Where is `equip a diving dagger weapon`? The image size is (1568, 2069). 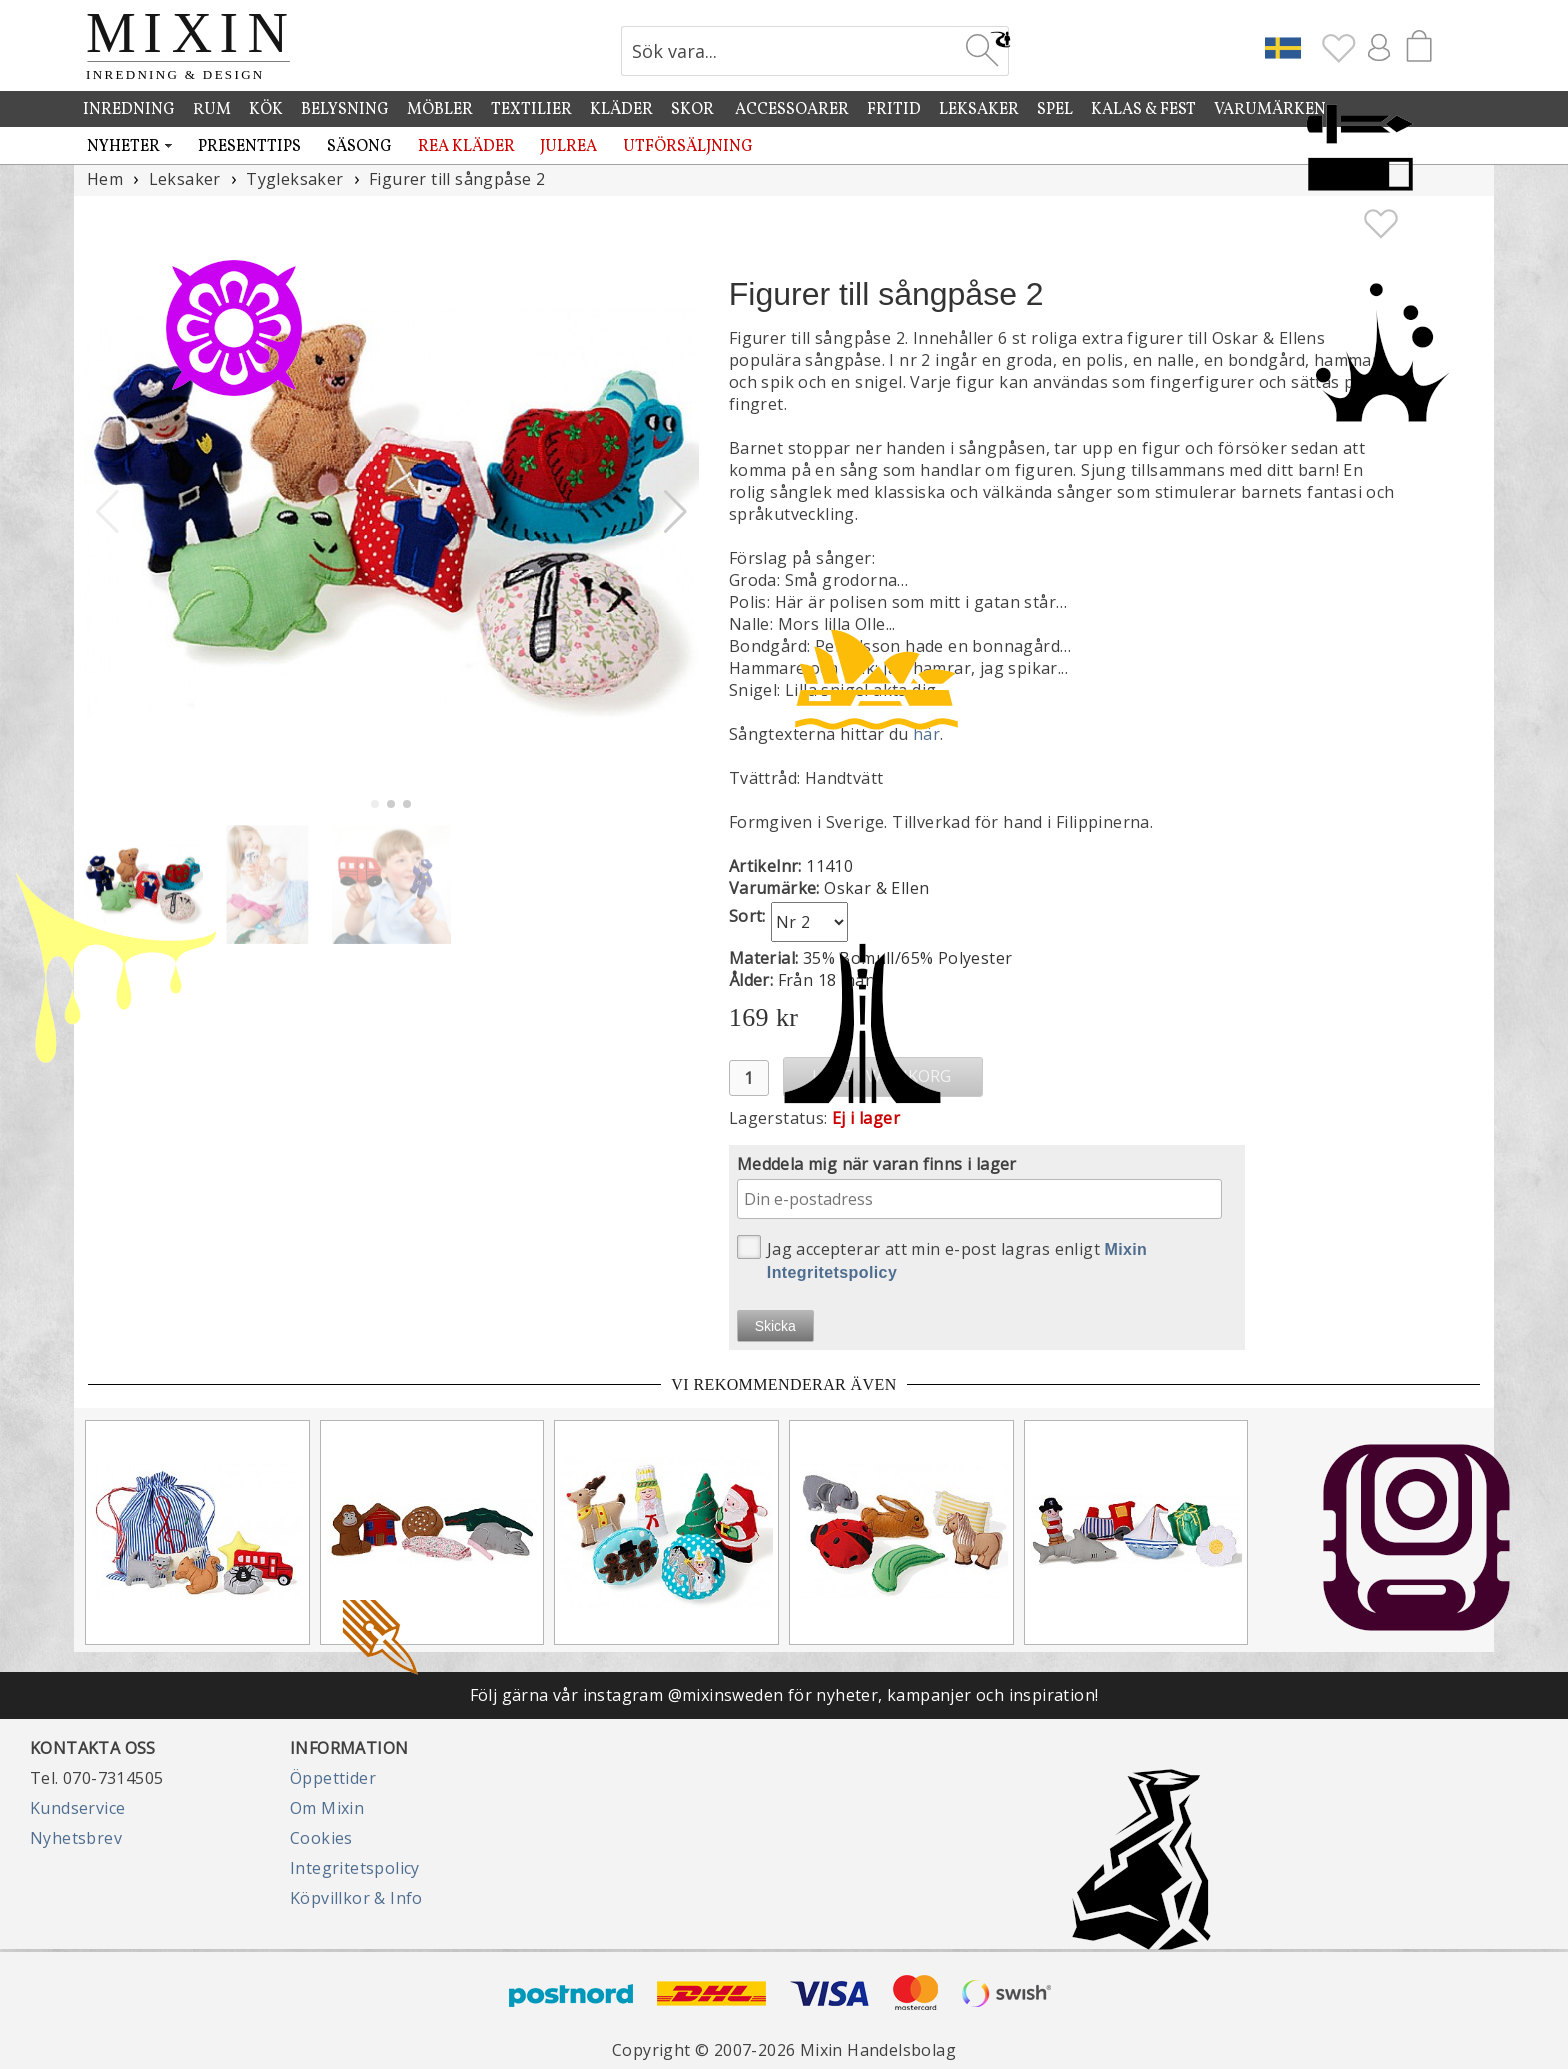
equip a diving dagger weapon is located at coordinates (380, 1637).